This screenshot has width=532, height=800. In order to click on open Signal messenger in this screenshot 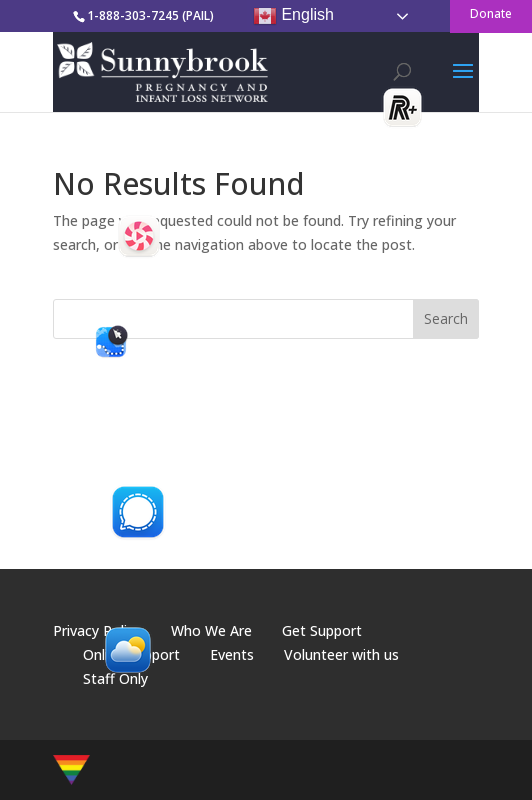, I will do `click(138, 512)`.